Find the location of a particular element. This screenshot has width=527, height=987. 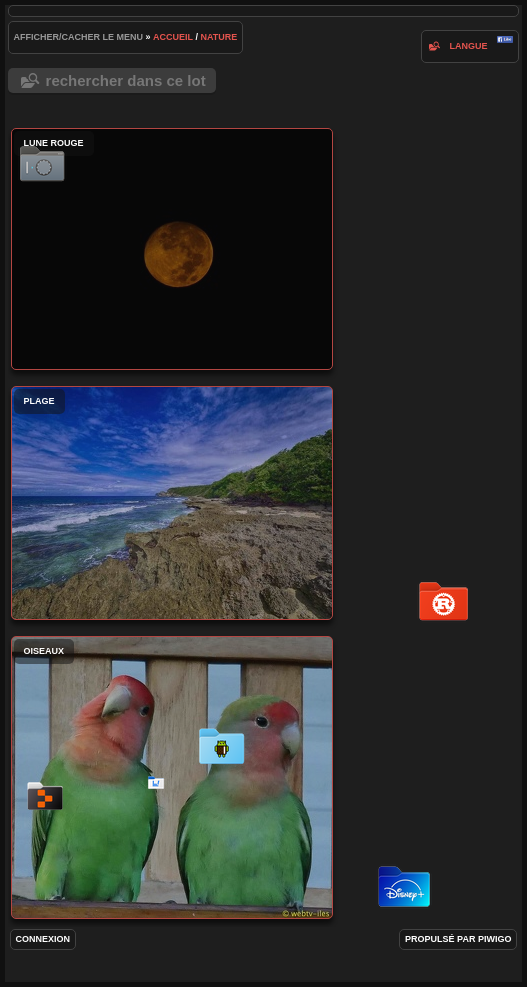

open 4k downloader files folder is located at coordinates (156, 783).